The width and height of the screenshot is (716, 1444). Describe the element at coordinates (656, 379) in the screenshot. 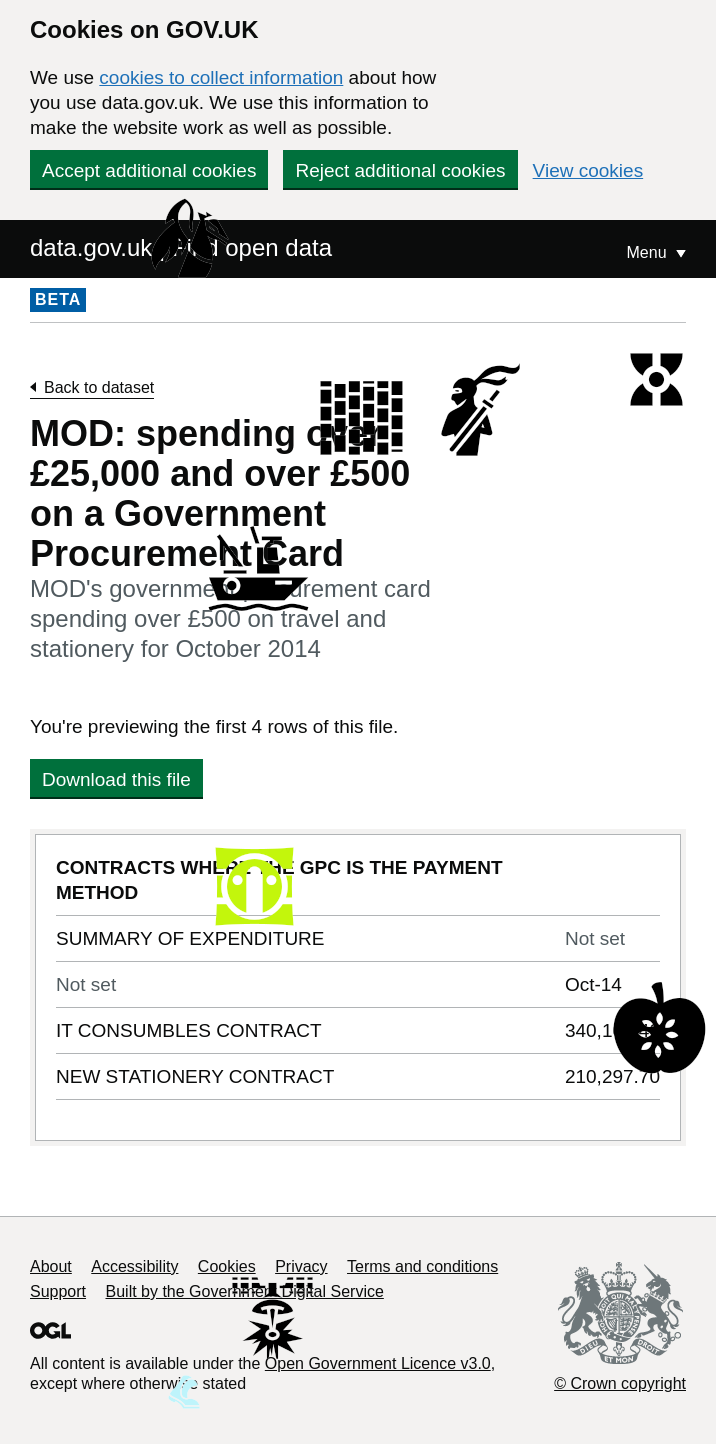

I see `radiation or hazard warning indicator` at that location.